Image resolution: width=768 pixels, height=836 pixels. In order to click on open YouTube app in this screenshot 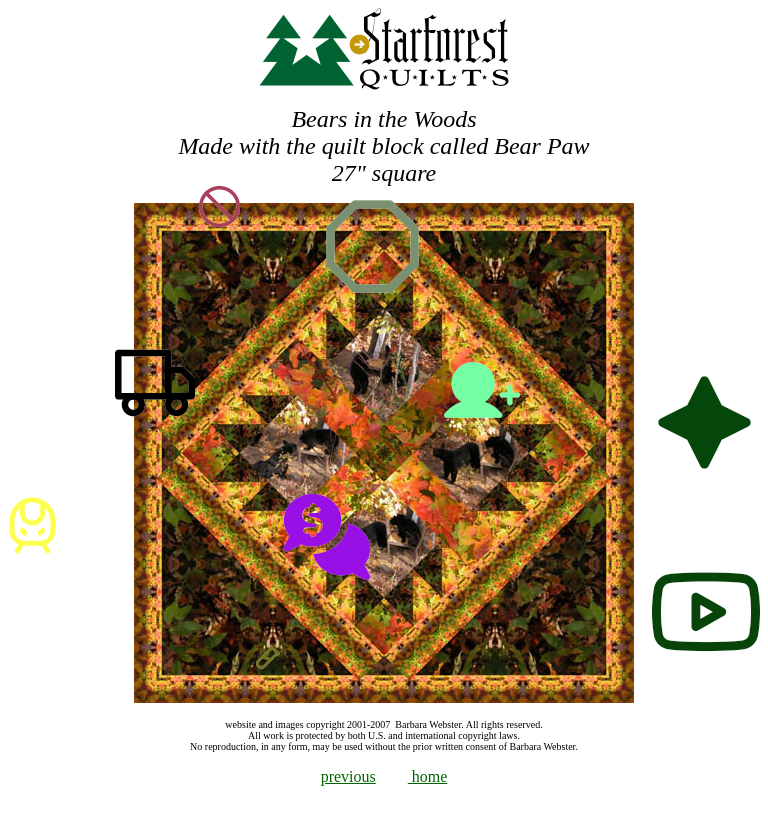, I will do `click(706, 613)`.